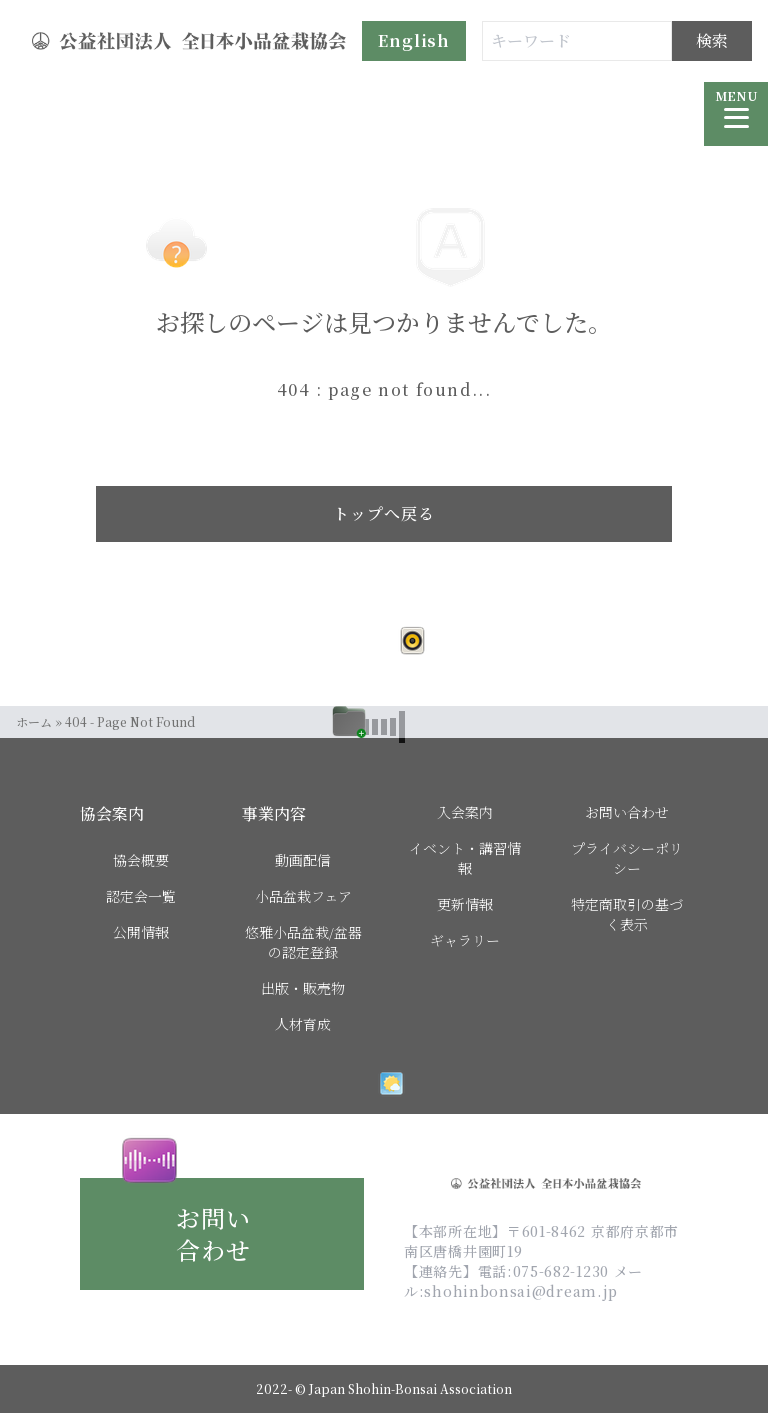  Describe the element at coordinates (176, 242) in the screenshot. I see `weather data currently unavailable` at that location.